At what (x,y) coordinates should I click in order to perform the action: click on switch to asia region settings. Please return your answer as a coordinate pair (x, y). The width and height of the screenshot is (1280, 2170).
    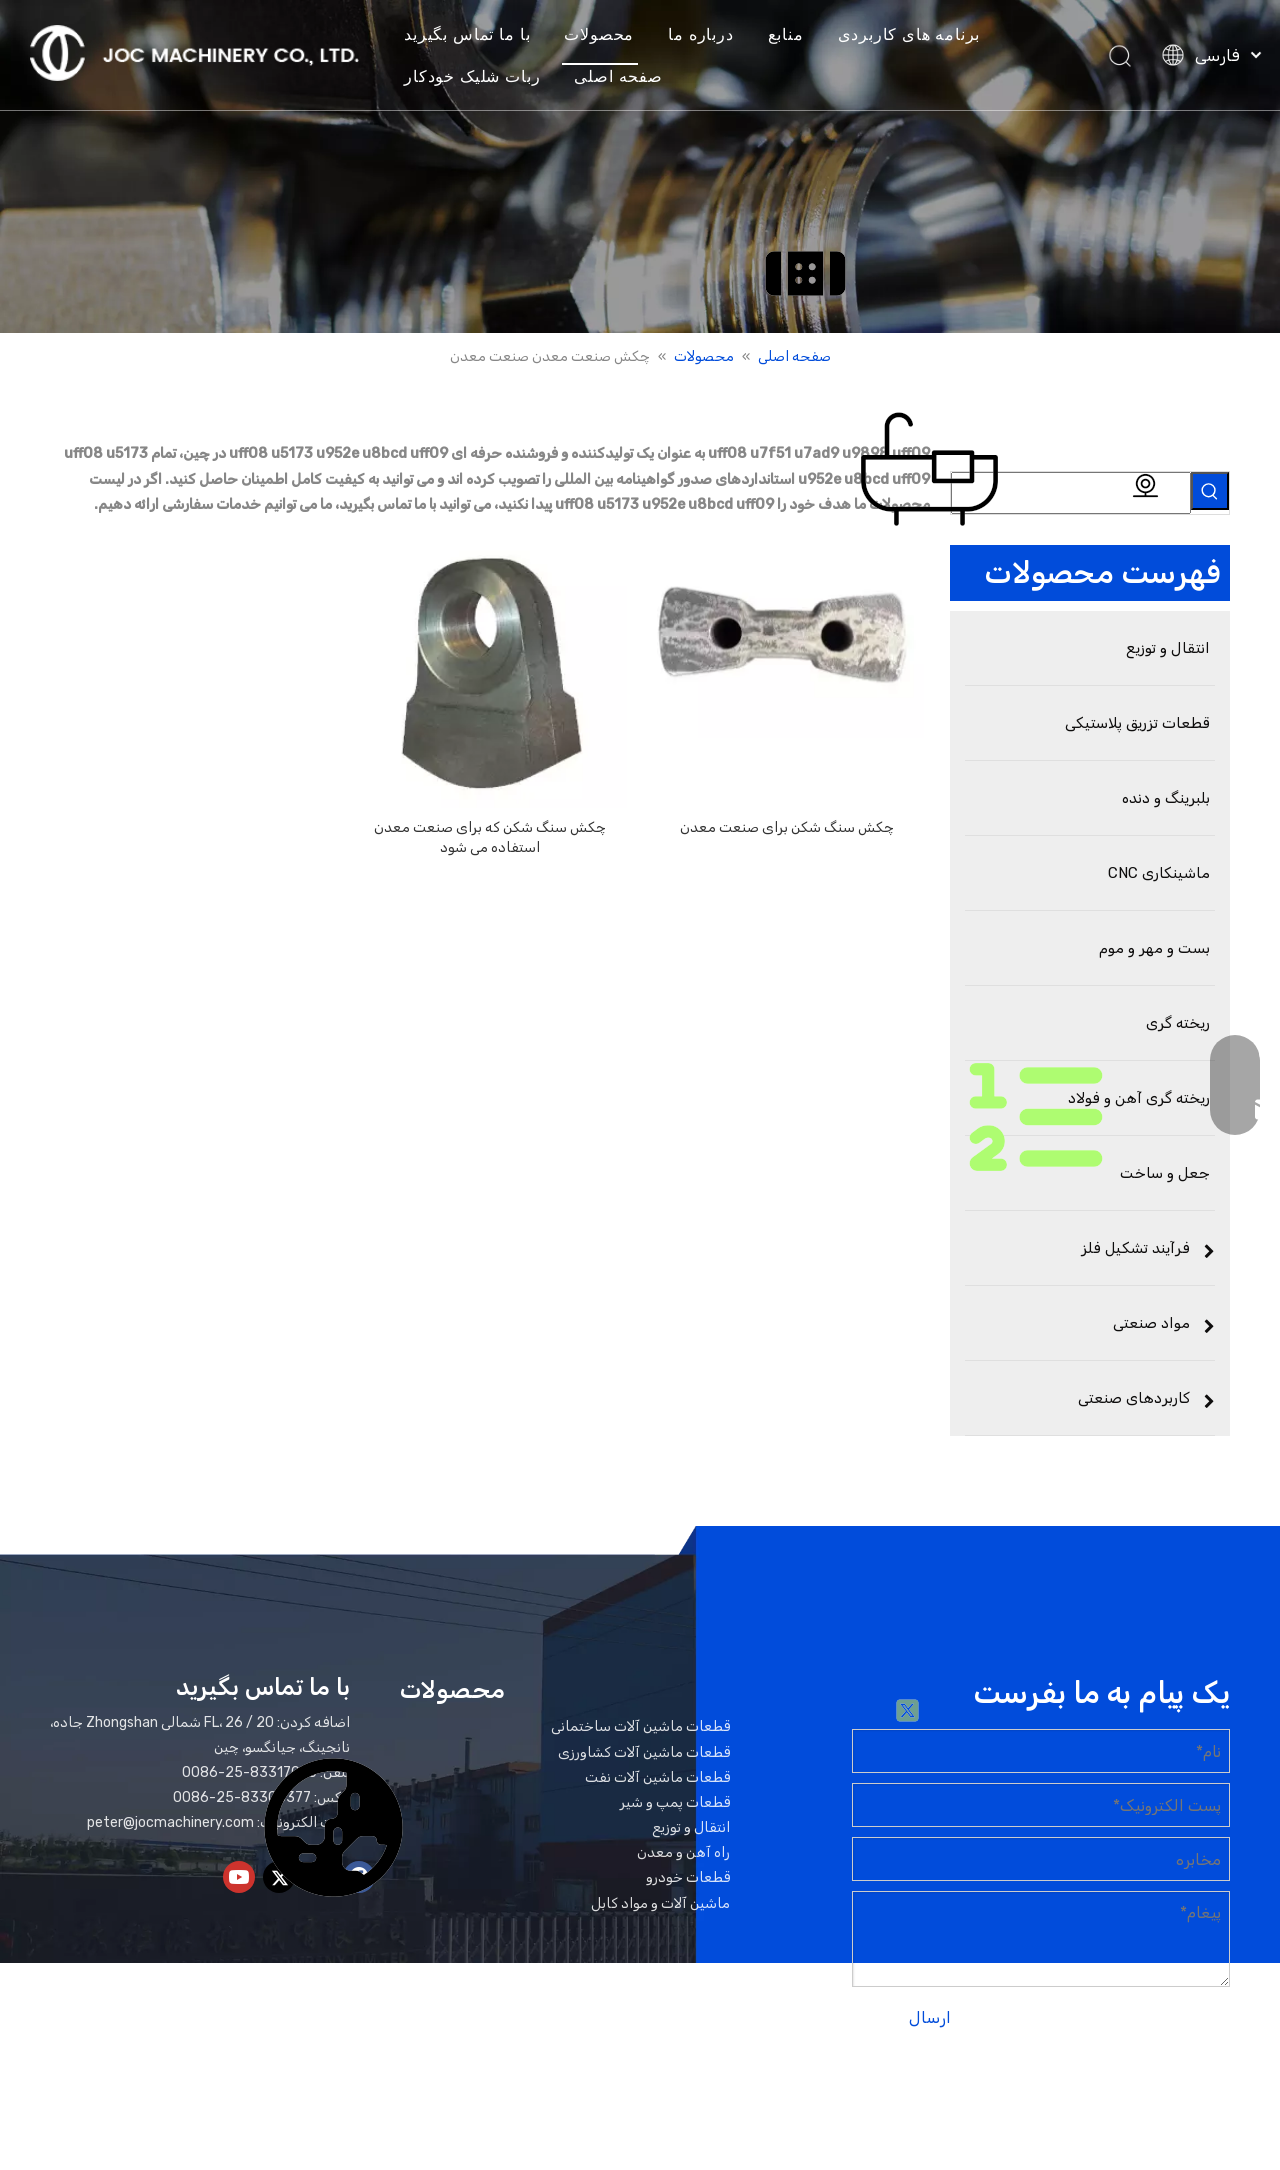
    Looking at the image, I should click on (333, 1827).